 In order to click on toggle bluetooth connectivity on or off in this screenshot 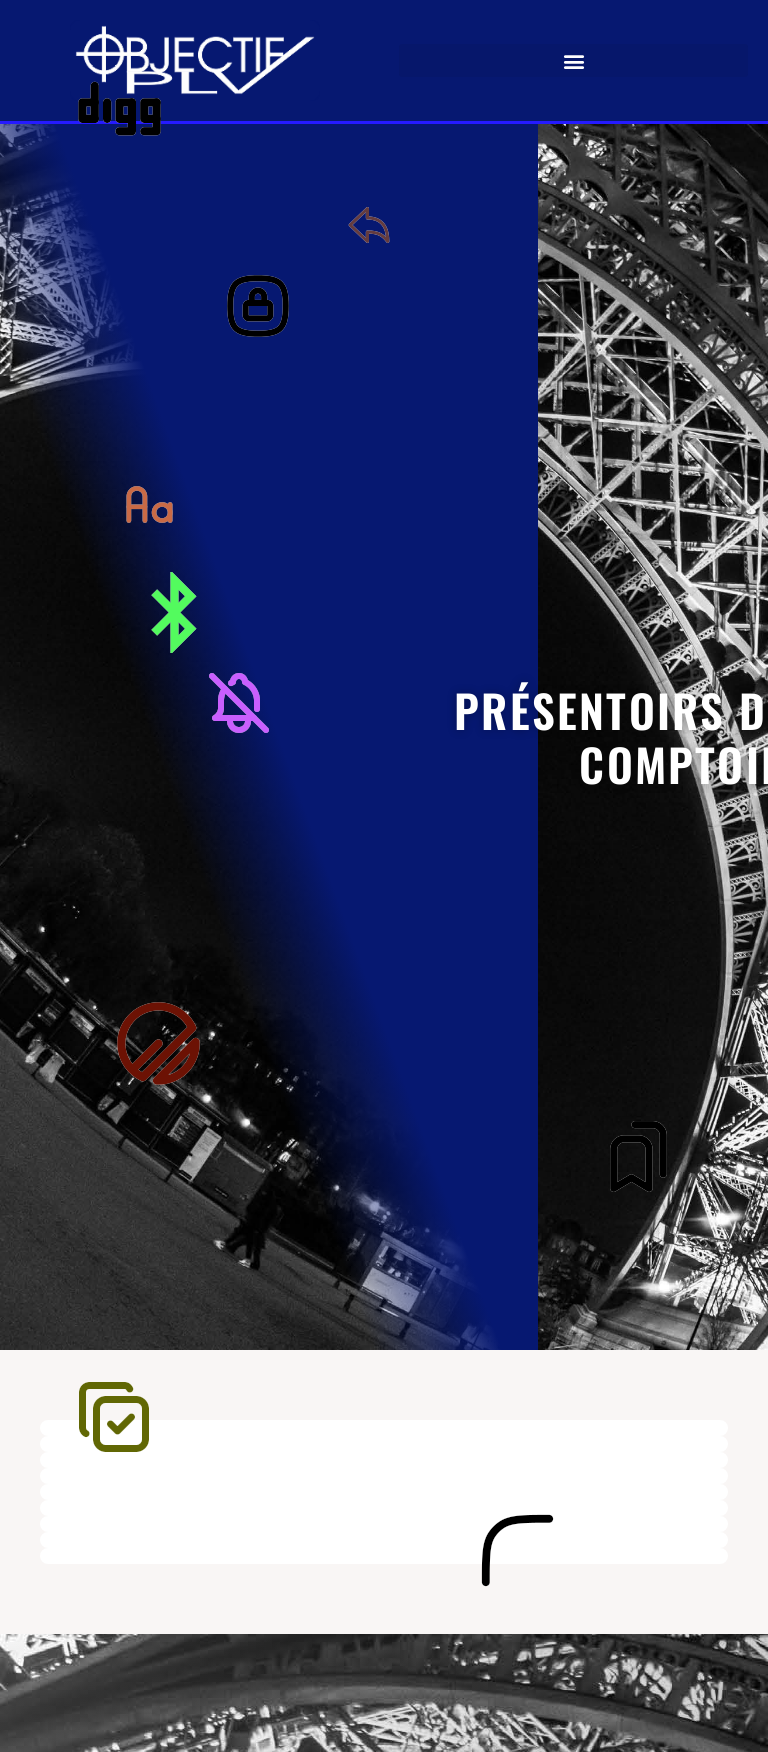, I will do `click(174, 612)`.